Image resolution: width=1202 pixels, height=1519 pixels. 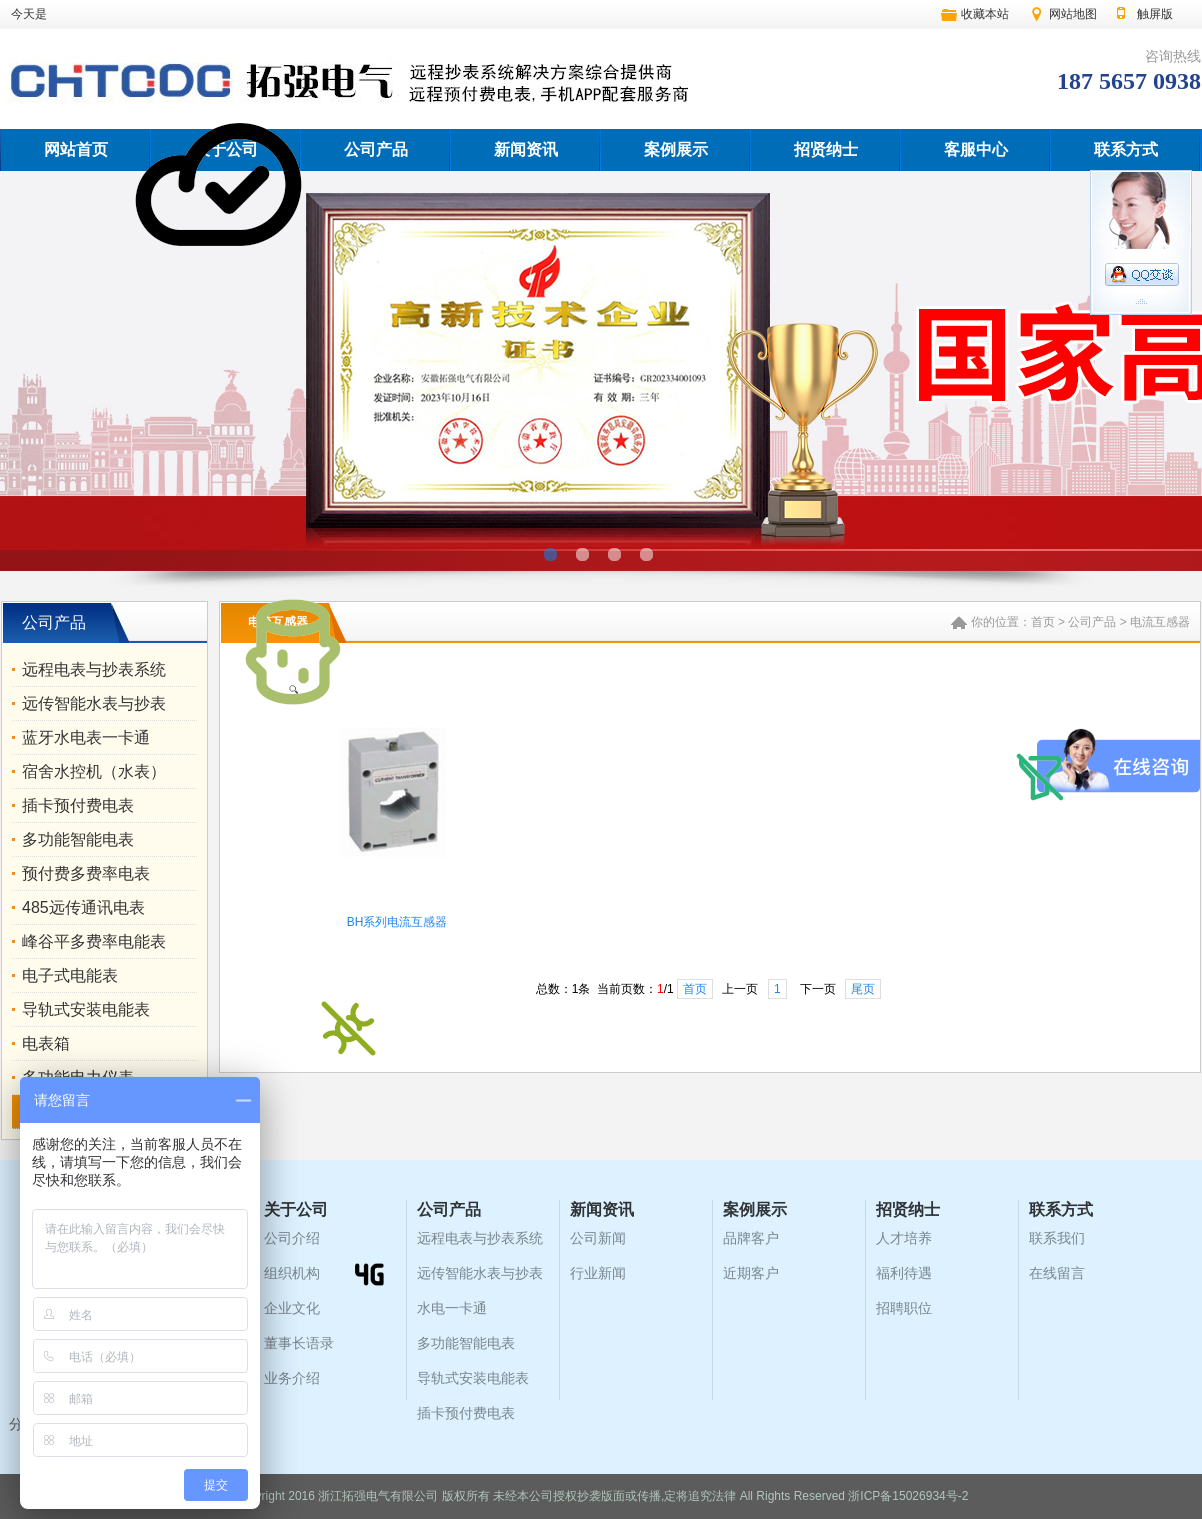 What do you see at coordinates (293, 652) in the screenshot?
I see `view wood or lumber materials` at bounding box center [293, 652].